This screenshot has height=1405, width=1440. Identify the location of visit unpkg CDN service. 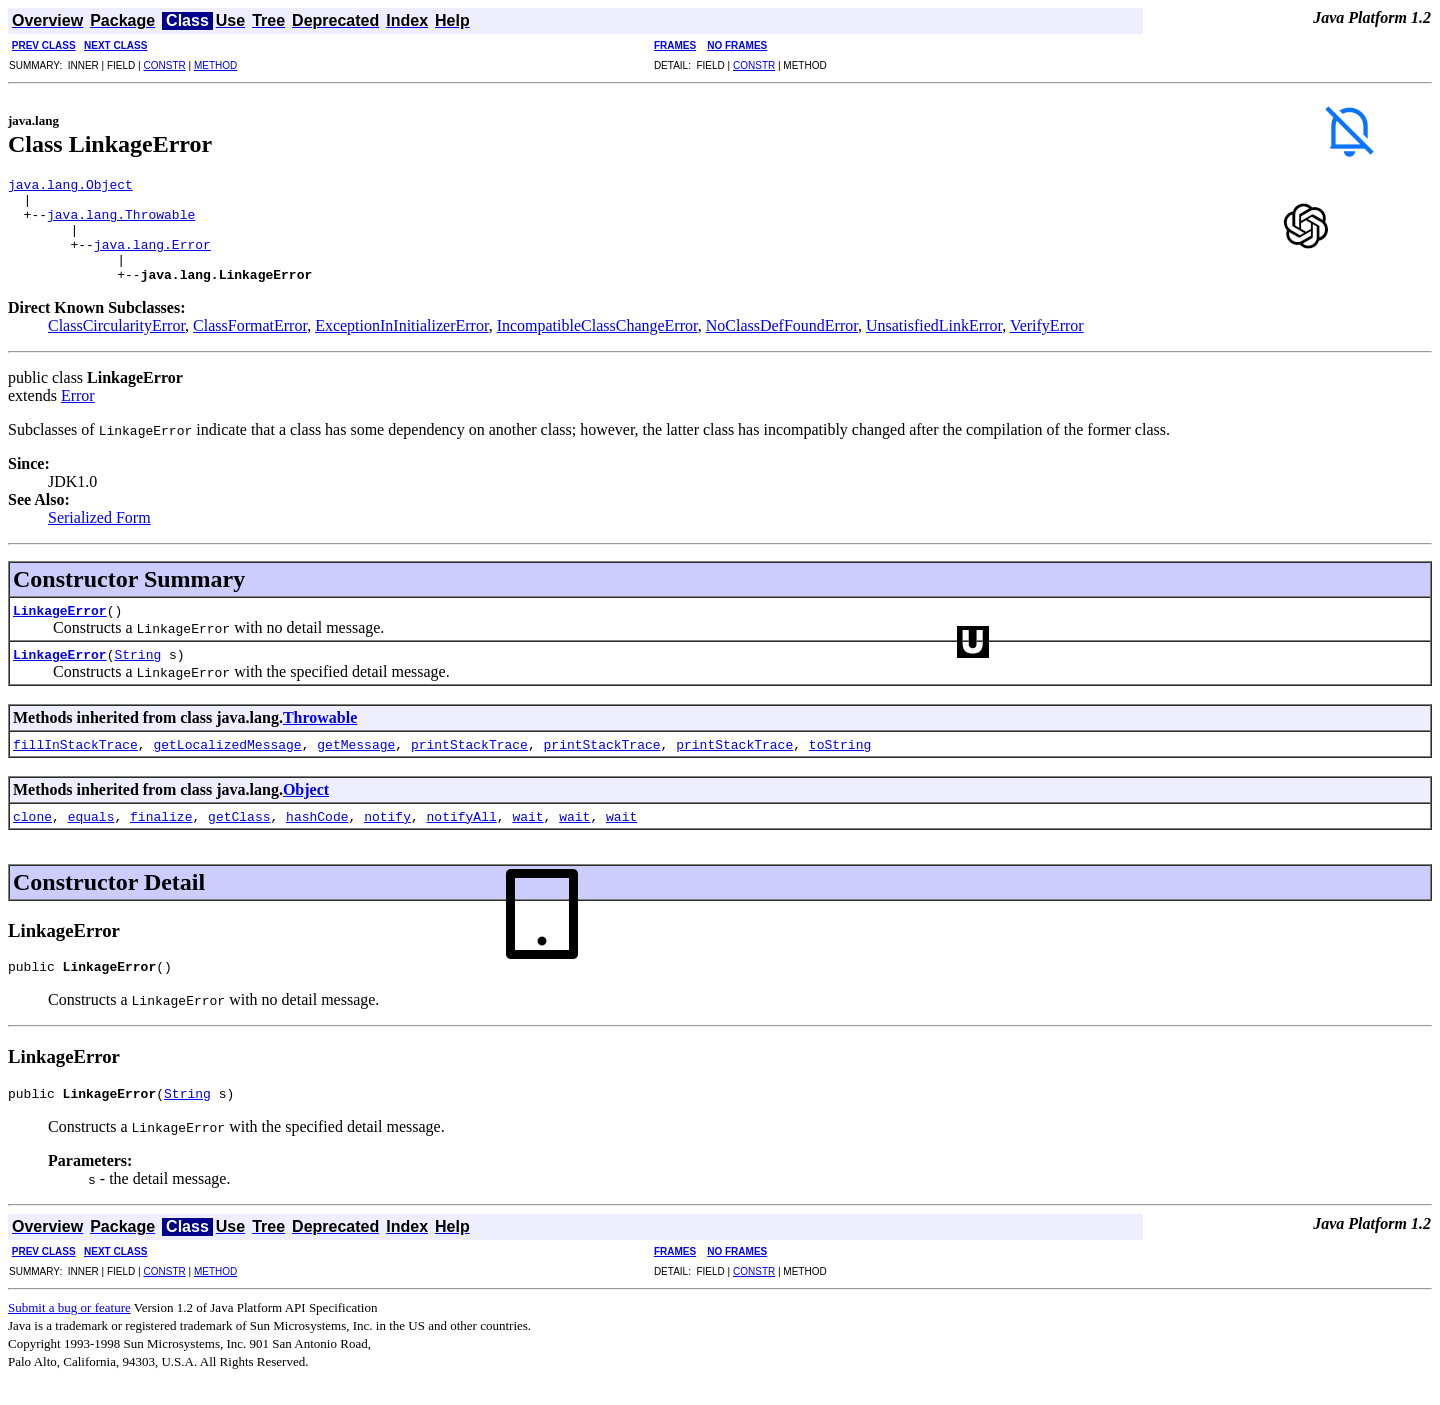
(973, 642).